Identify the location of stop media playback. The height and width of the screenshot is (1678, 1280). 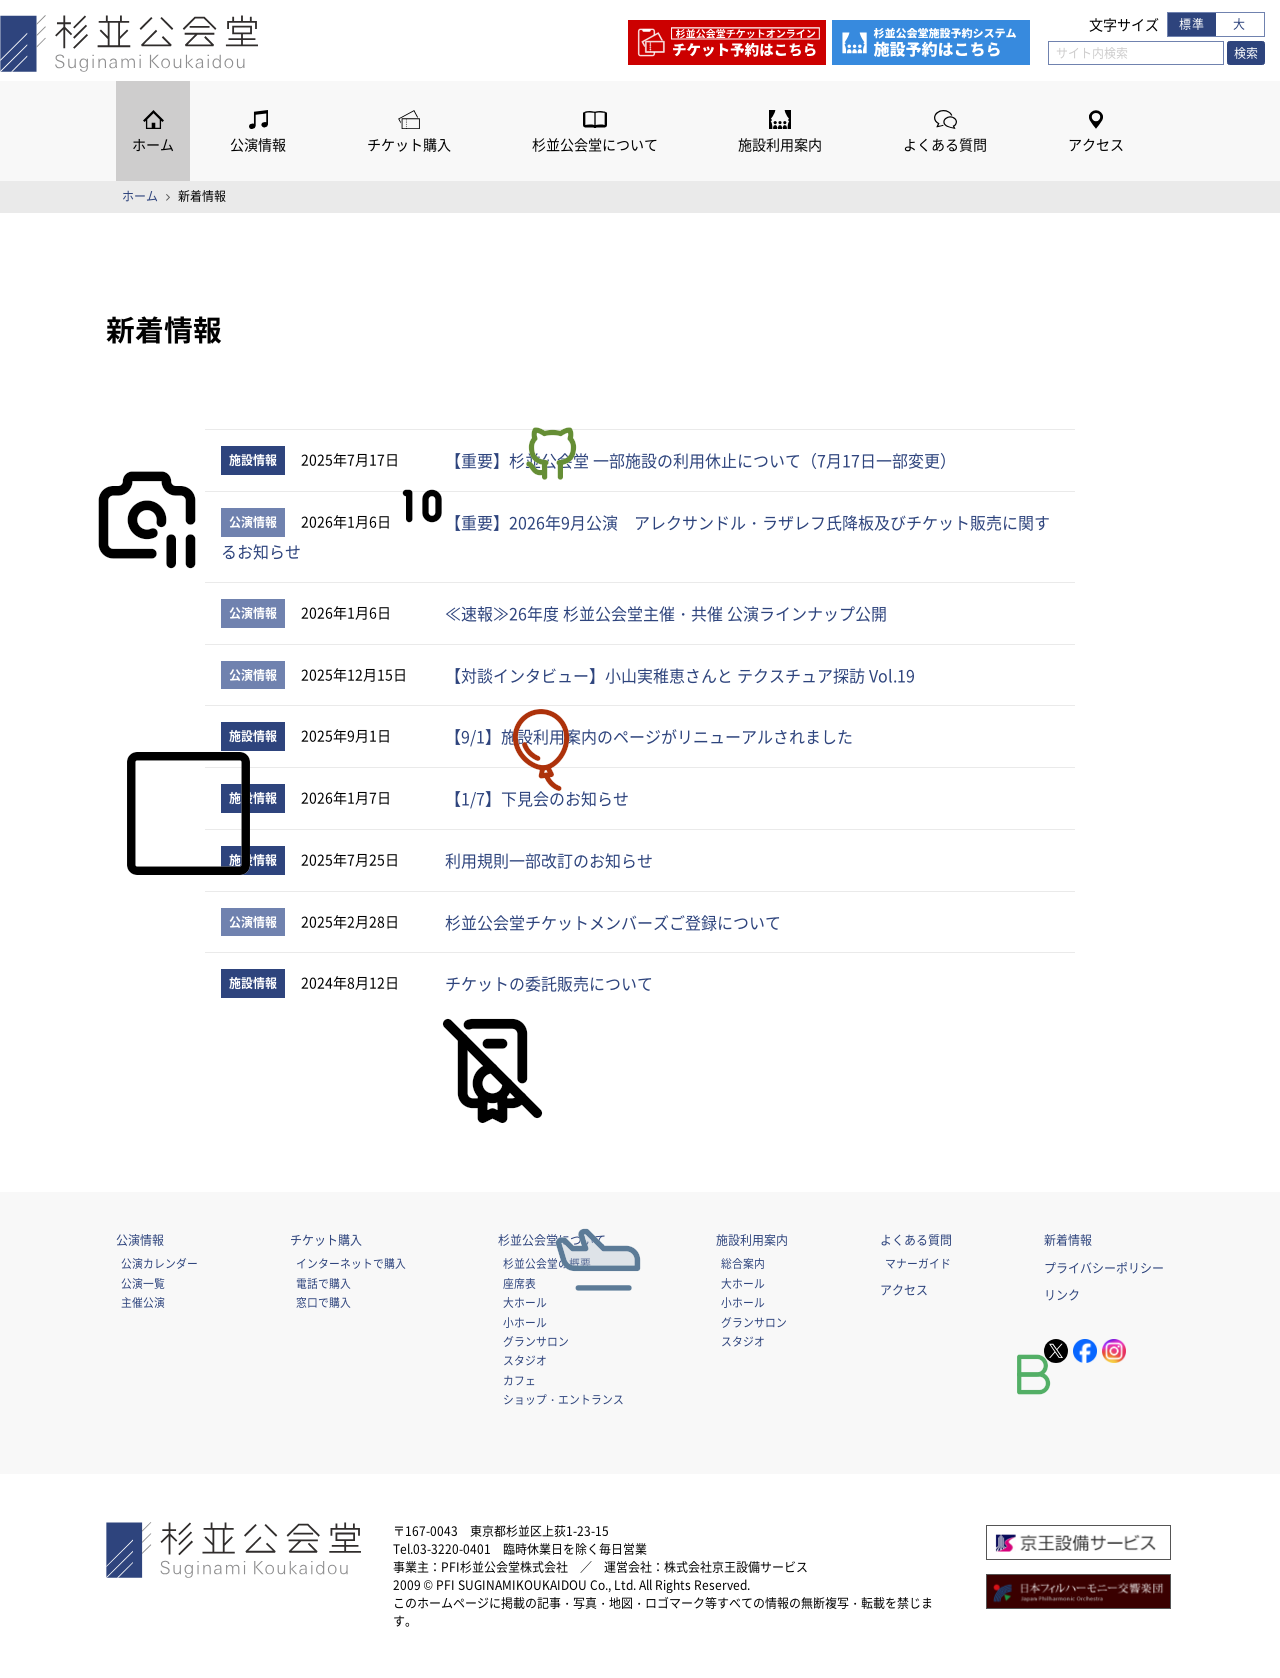
(188, 813).